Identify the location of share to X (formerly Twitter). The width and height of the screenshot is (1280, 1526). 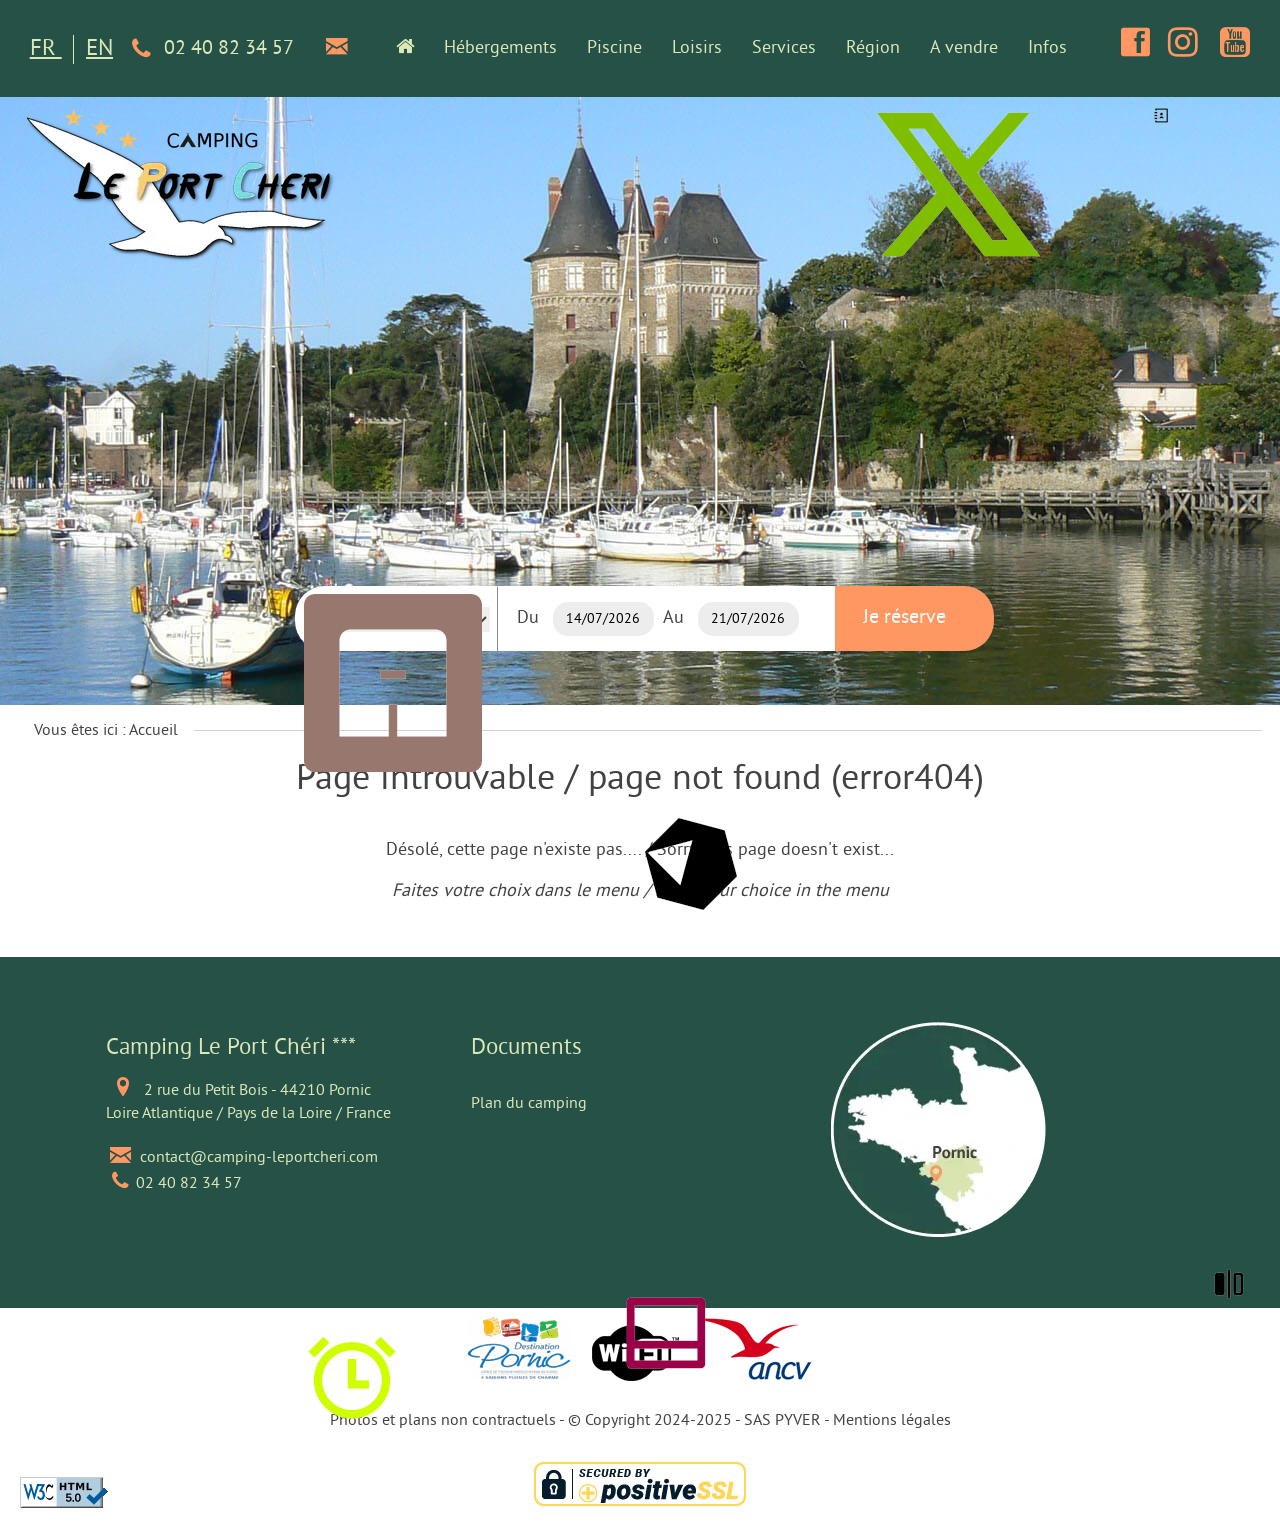
(958, 184).